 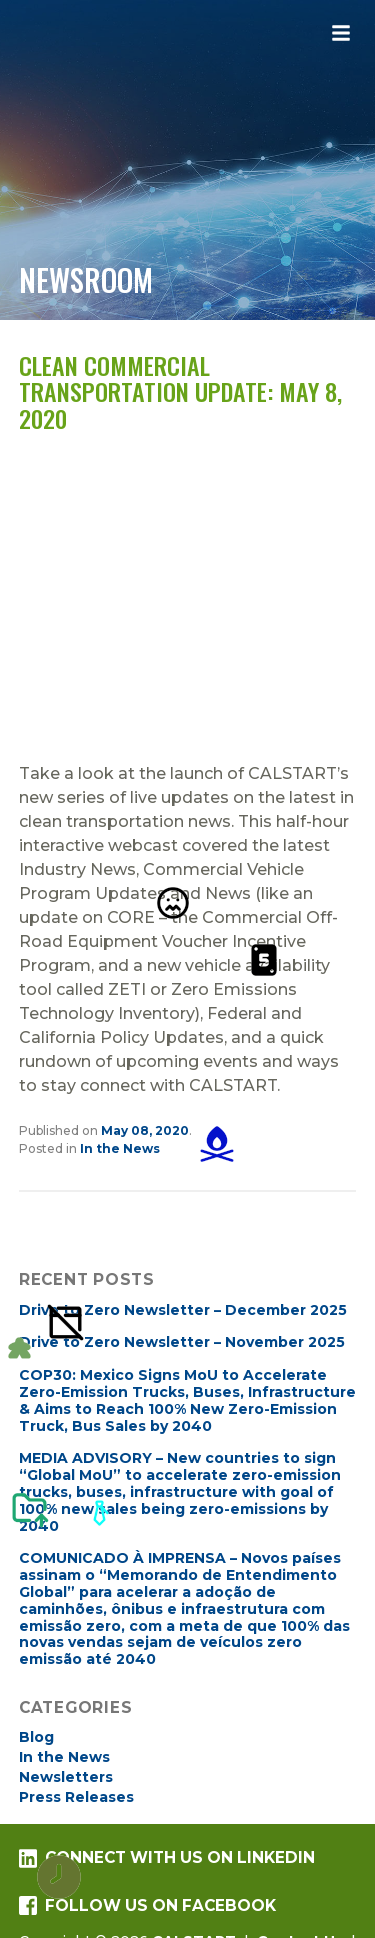 I want to click on indicates user is feeling anxious or nervous, so click(x=173, y=903).